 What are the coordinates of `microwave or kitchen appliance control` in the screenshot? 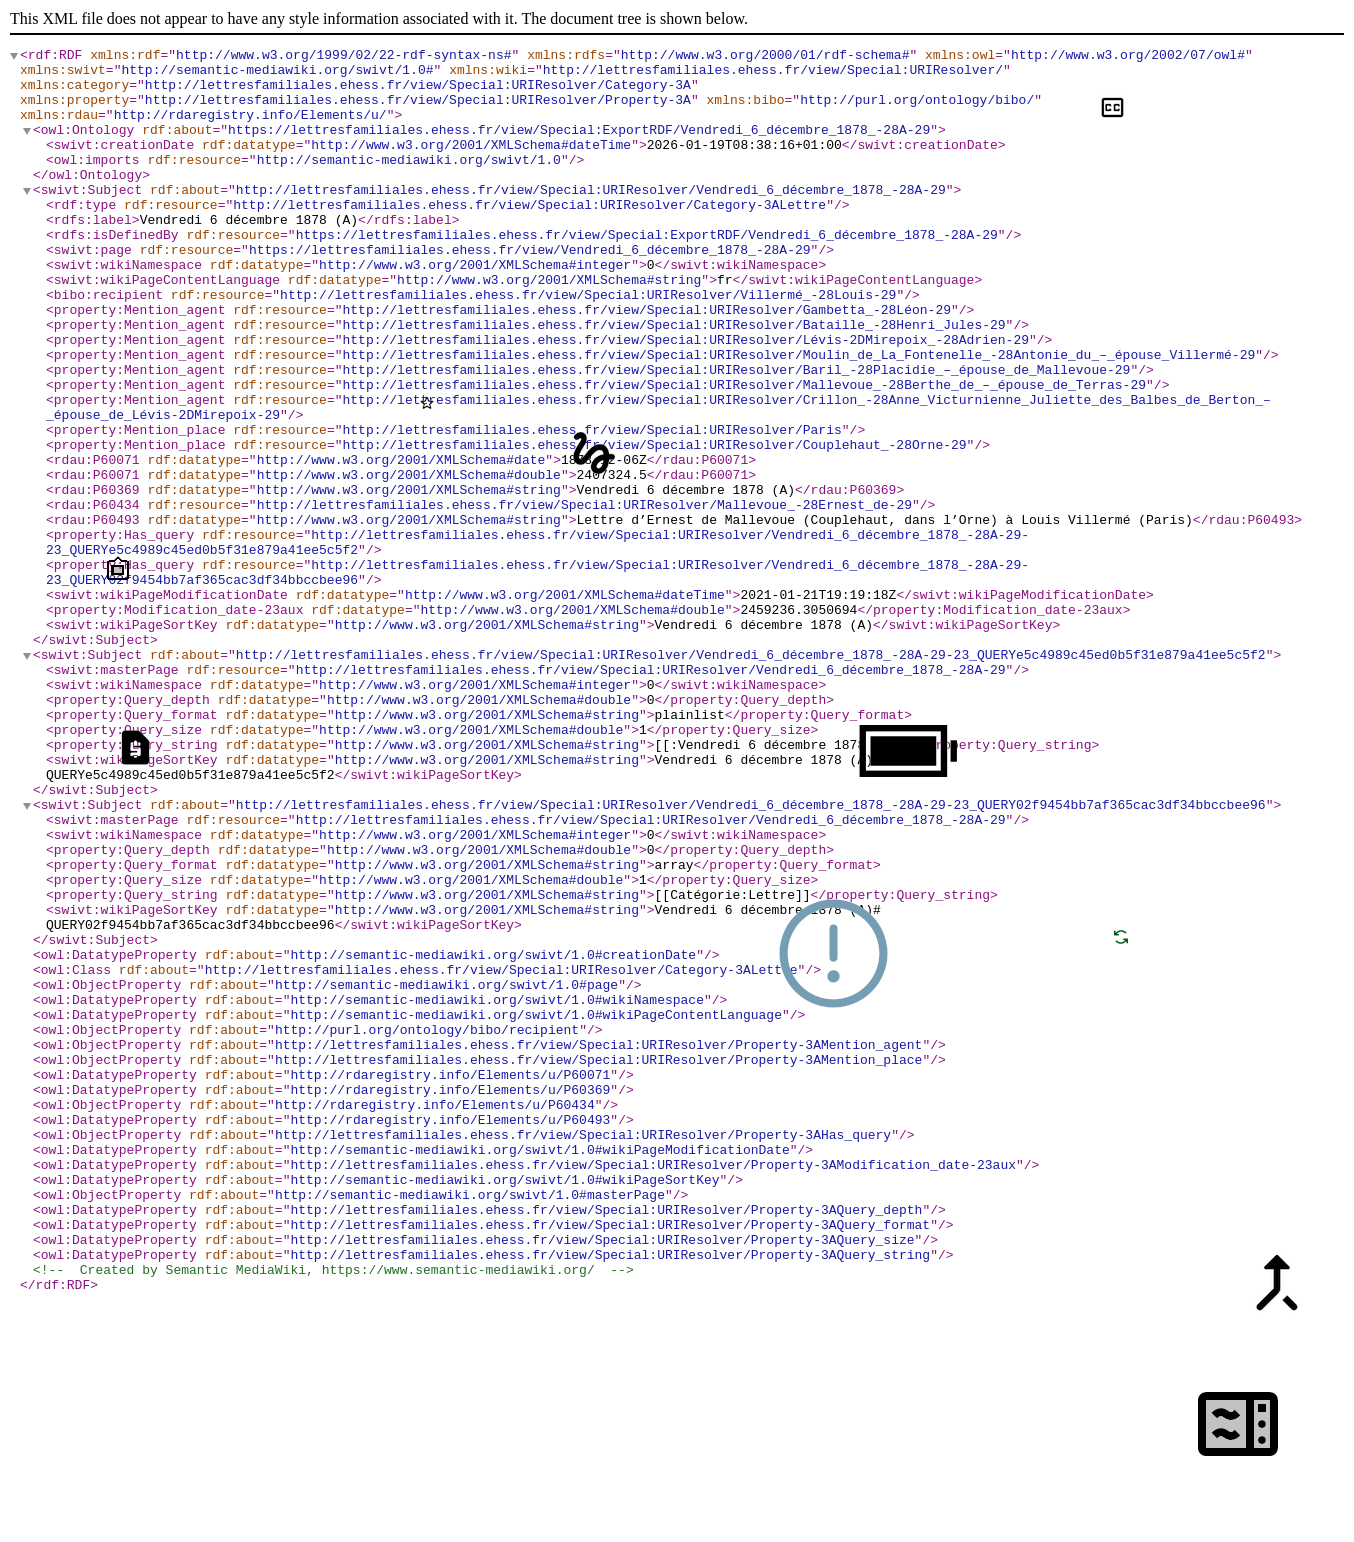 It's located at (1238, 1424).